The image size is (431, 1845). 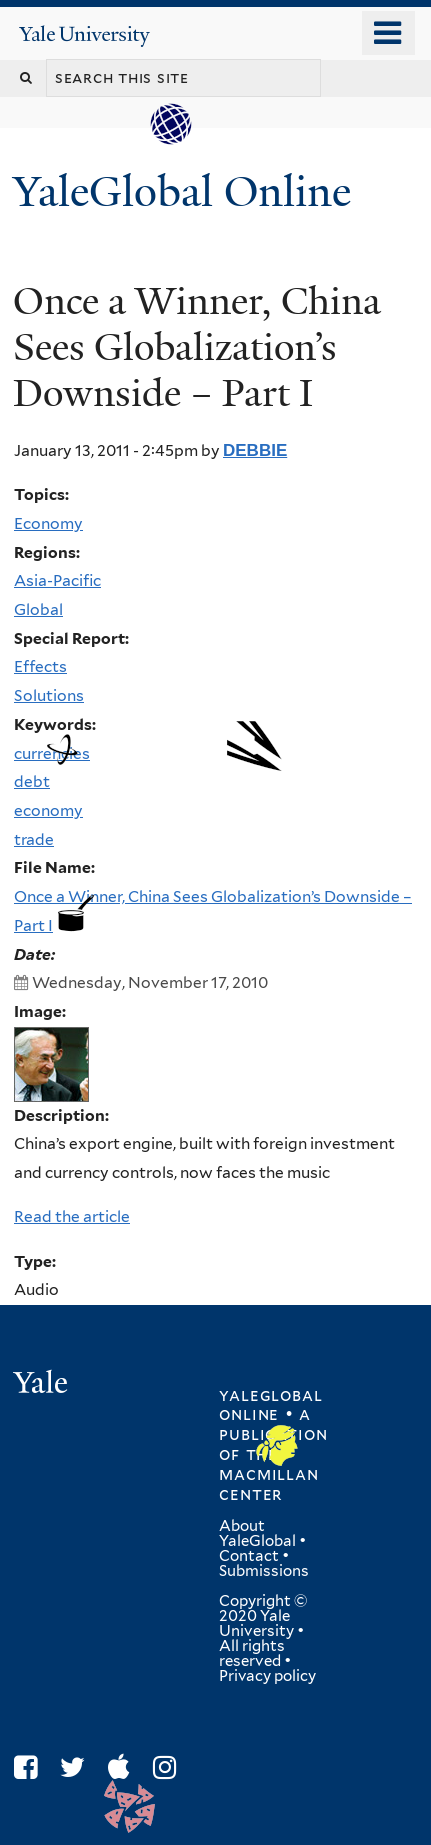 What do you see at coordinates (129, 1806) in the screenshot?
I see `browse mexican food options` at bounding box center [129, 1806].